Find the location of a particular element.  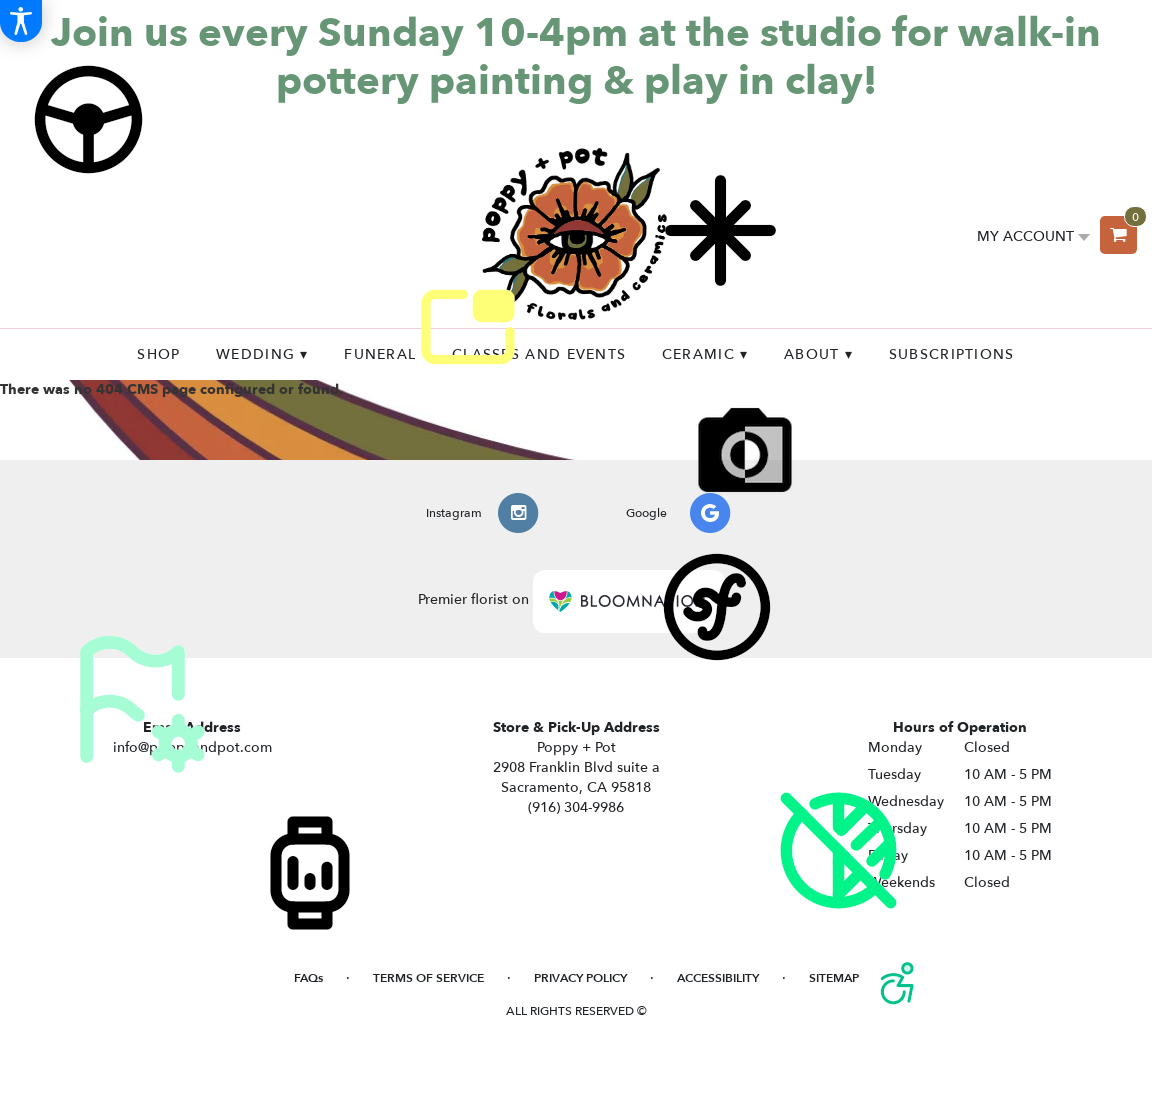

enable picture-in-picture mode at the top of the screen is located at coordinates (468, 327).